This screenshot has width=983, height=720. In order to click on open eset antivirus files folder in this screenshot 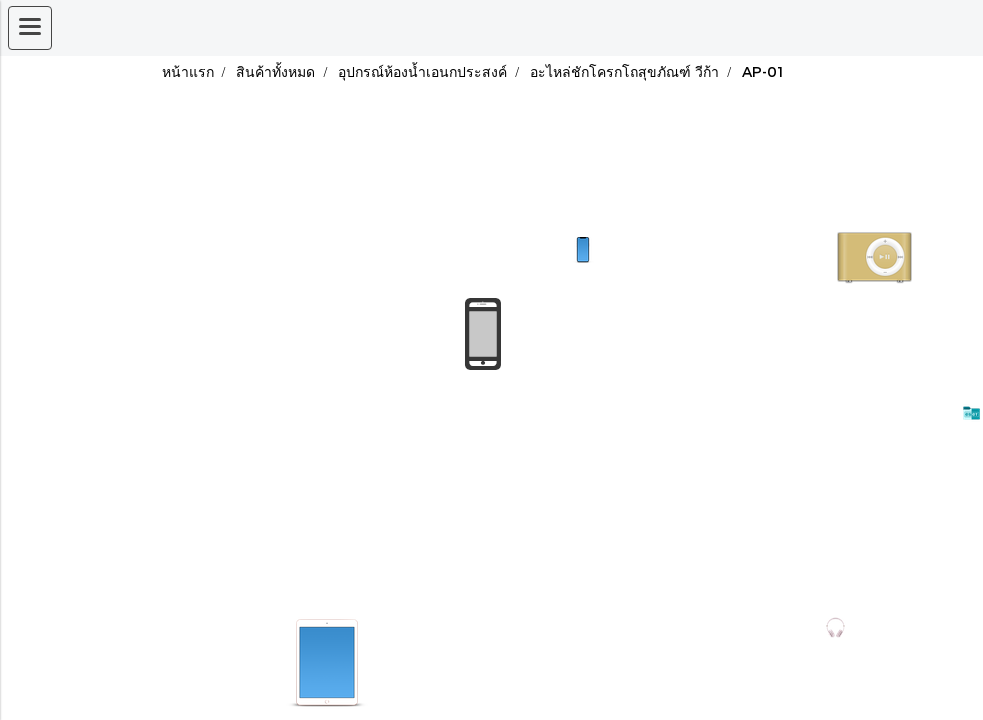, I will do `click(971, 413)`.